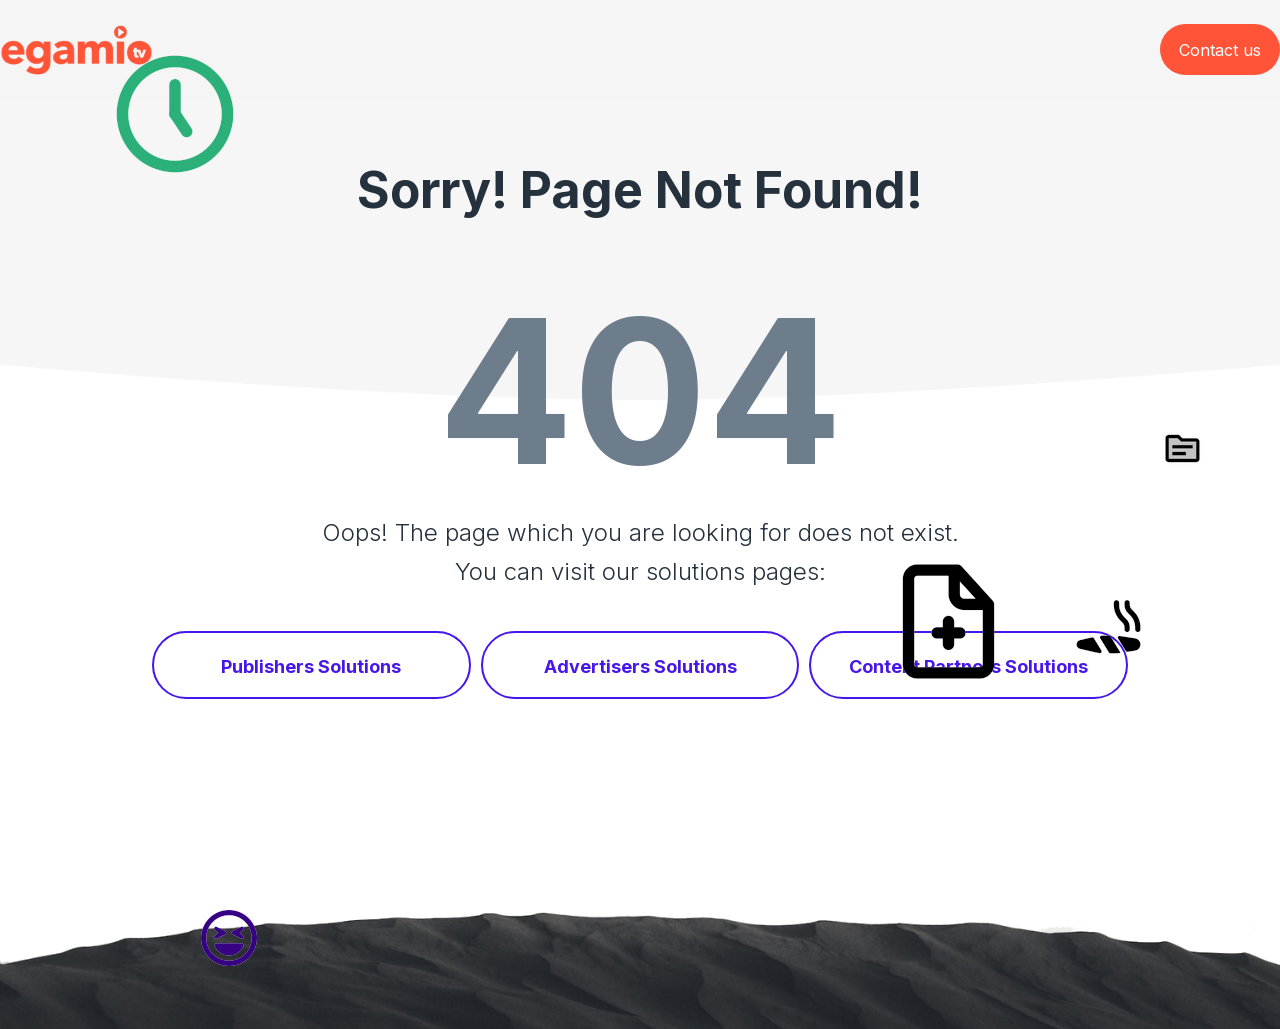 The height and width of the screenshot is (1029, 1280). What do you see at coordinates (229, 938) in the screenshot?
I see `react with a laughing emoji` at bounding box center [229, 938].